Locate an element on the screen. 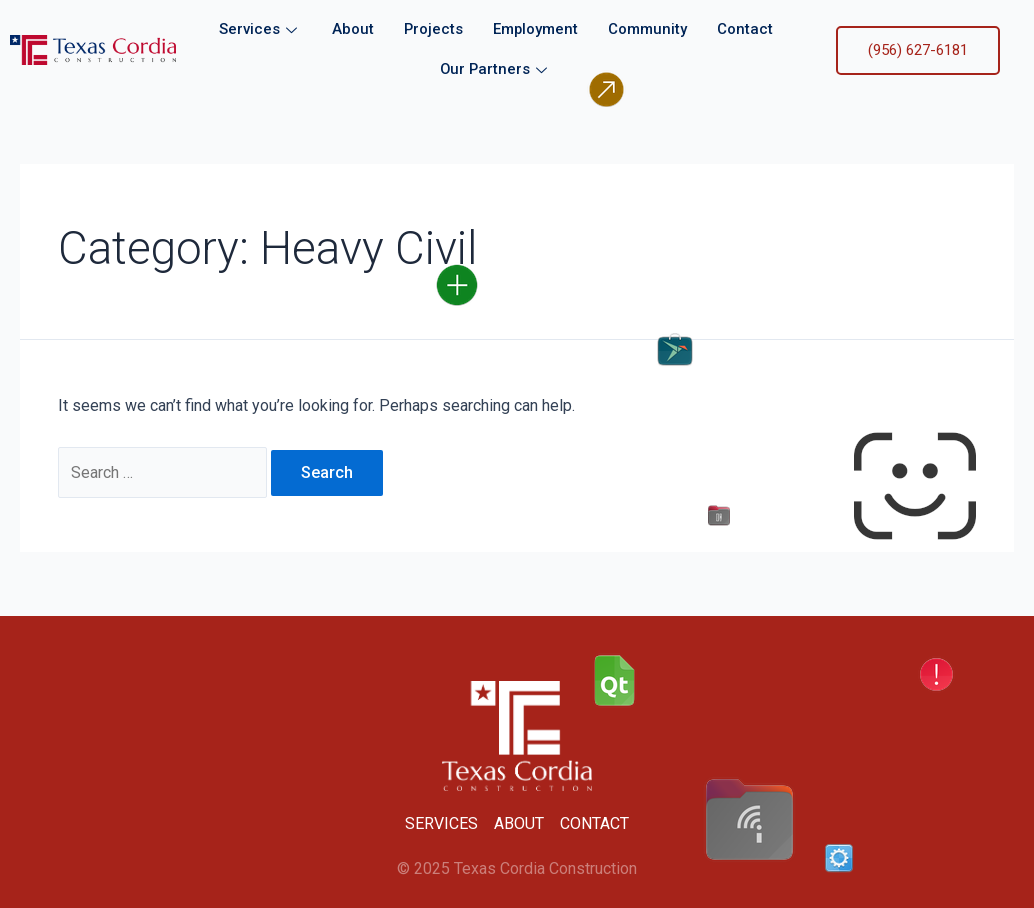  report a system crash or error is located at coordinates (936, 674).